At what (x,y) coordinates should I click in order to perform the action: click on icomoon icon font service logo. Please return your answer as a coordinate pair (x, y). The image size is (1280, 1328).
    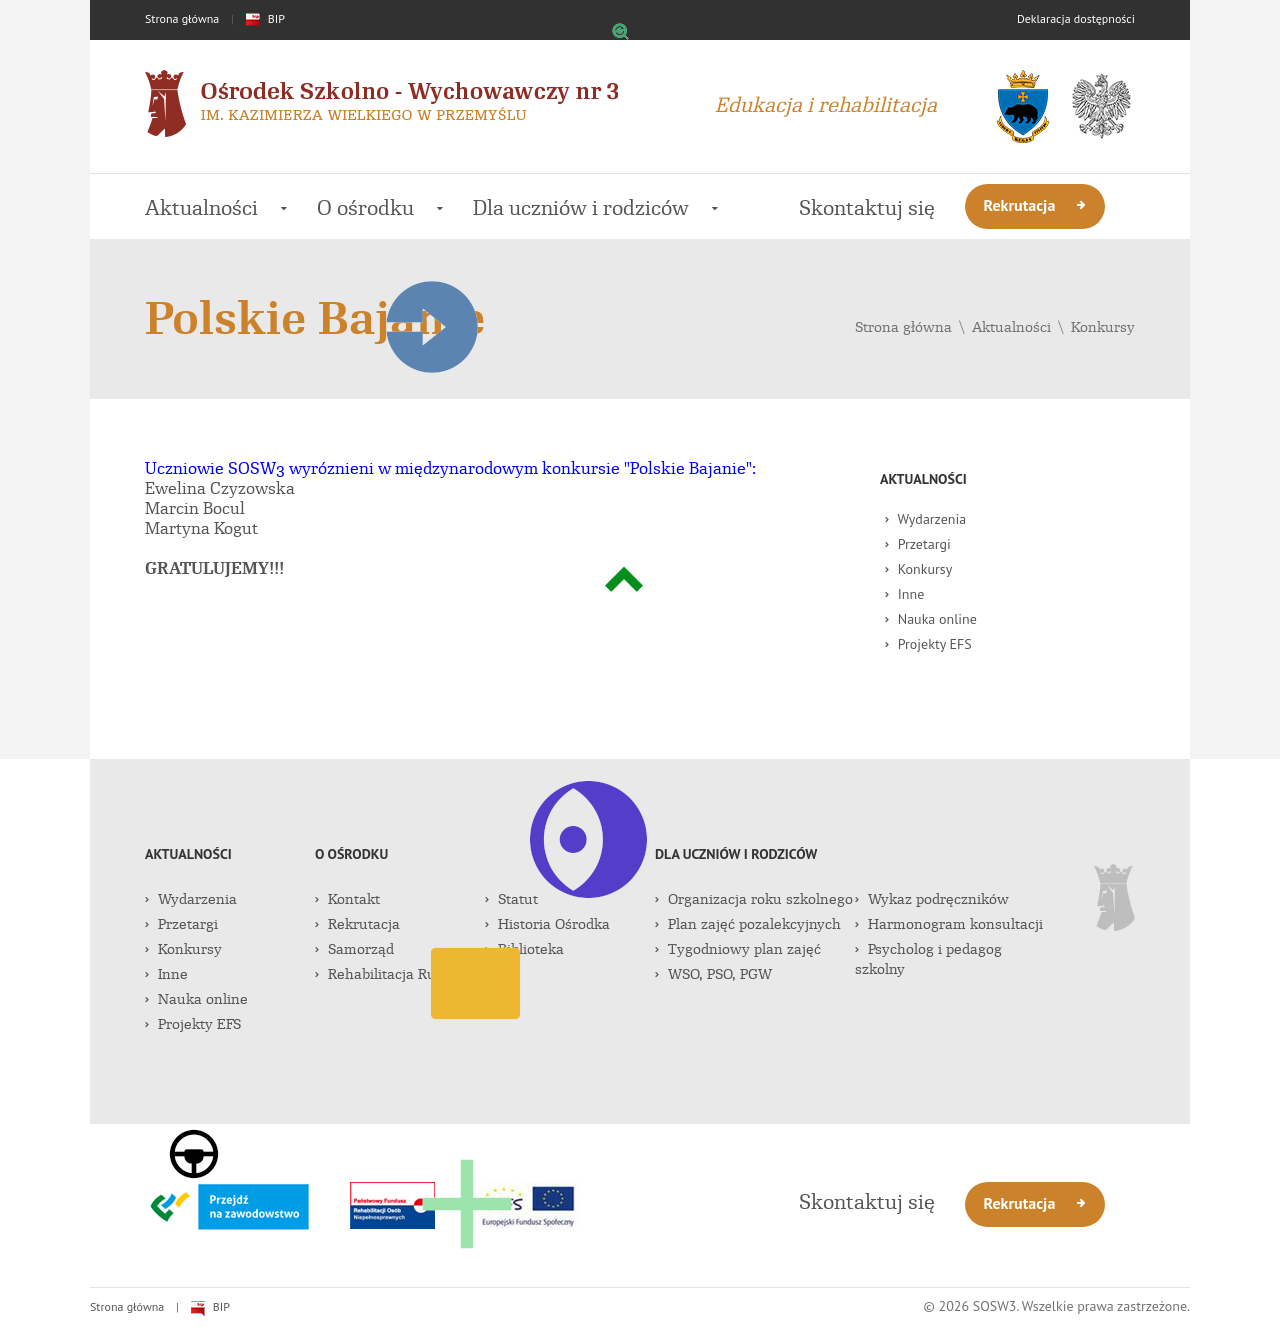
    Looking at the image, I should click on (588, 839).